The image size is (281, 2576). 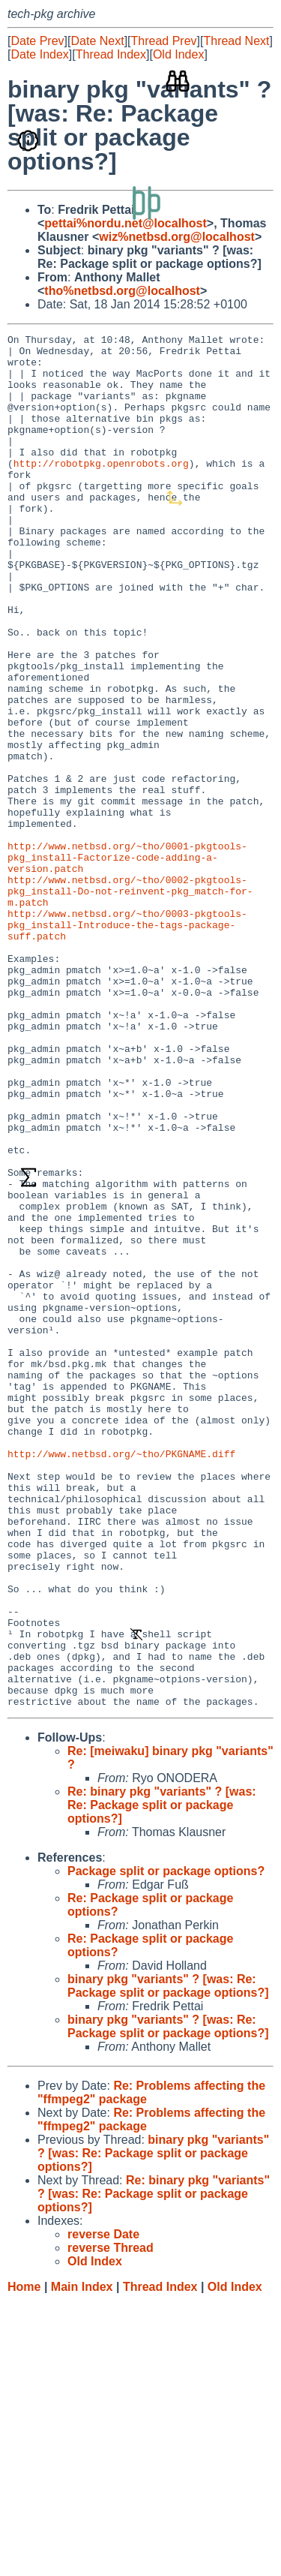 What do you see at coordinates (28, 1177) in the screenshot?
I see `calculate sum or total of selected values` at bounding box center [28, 1177].